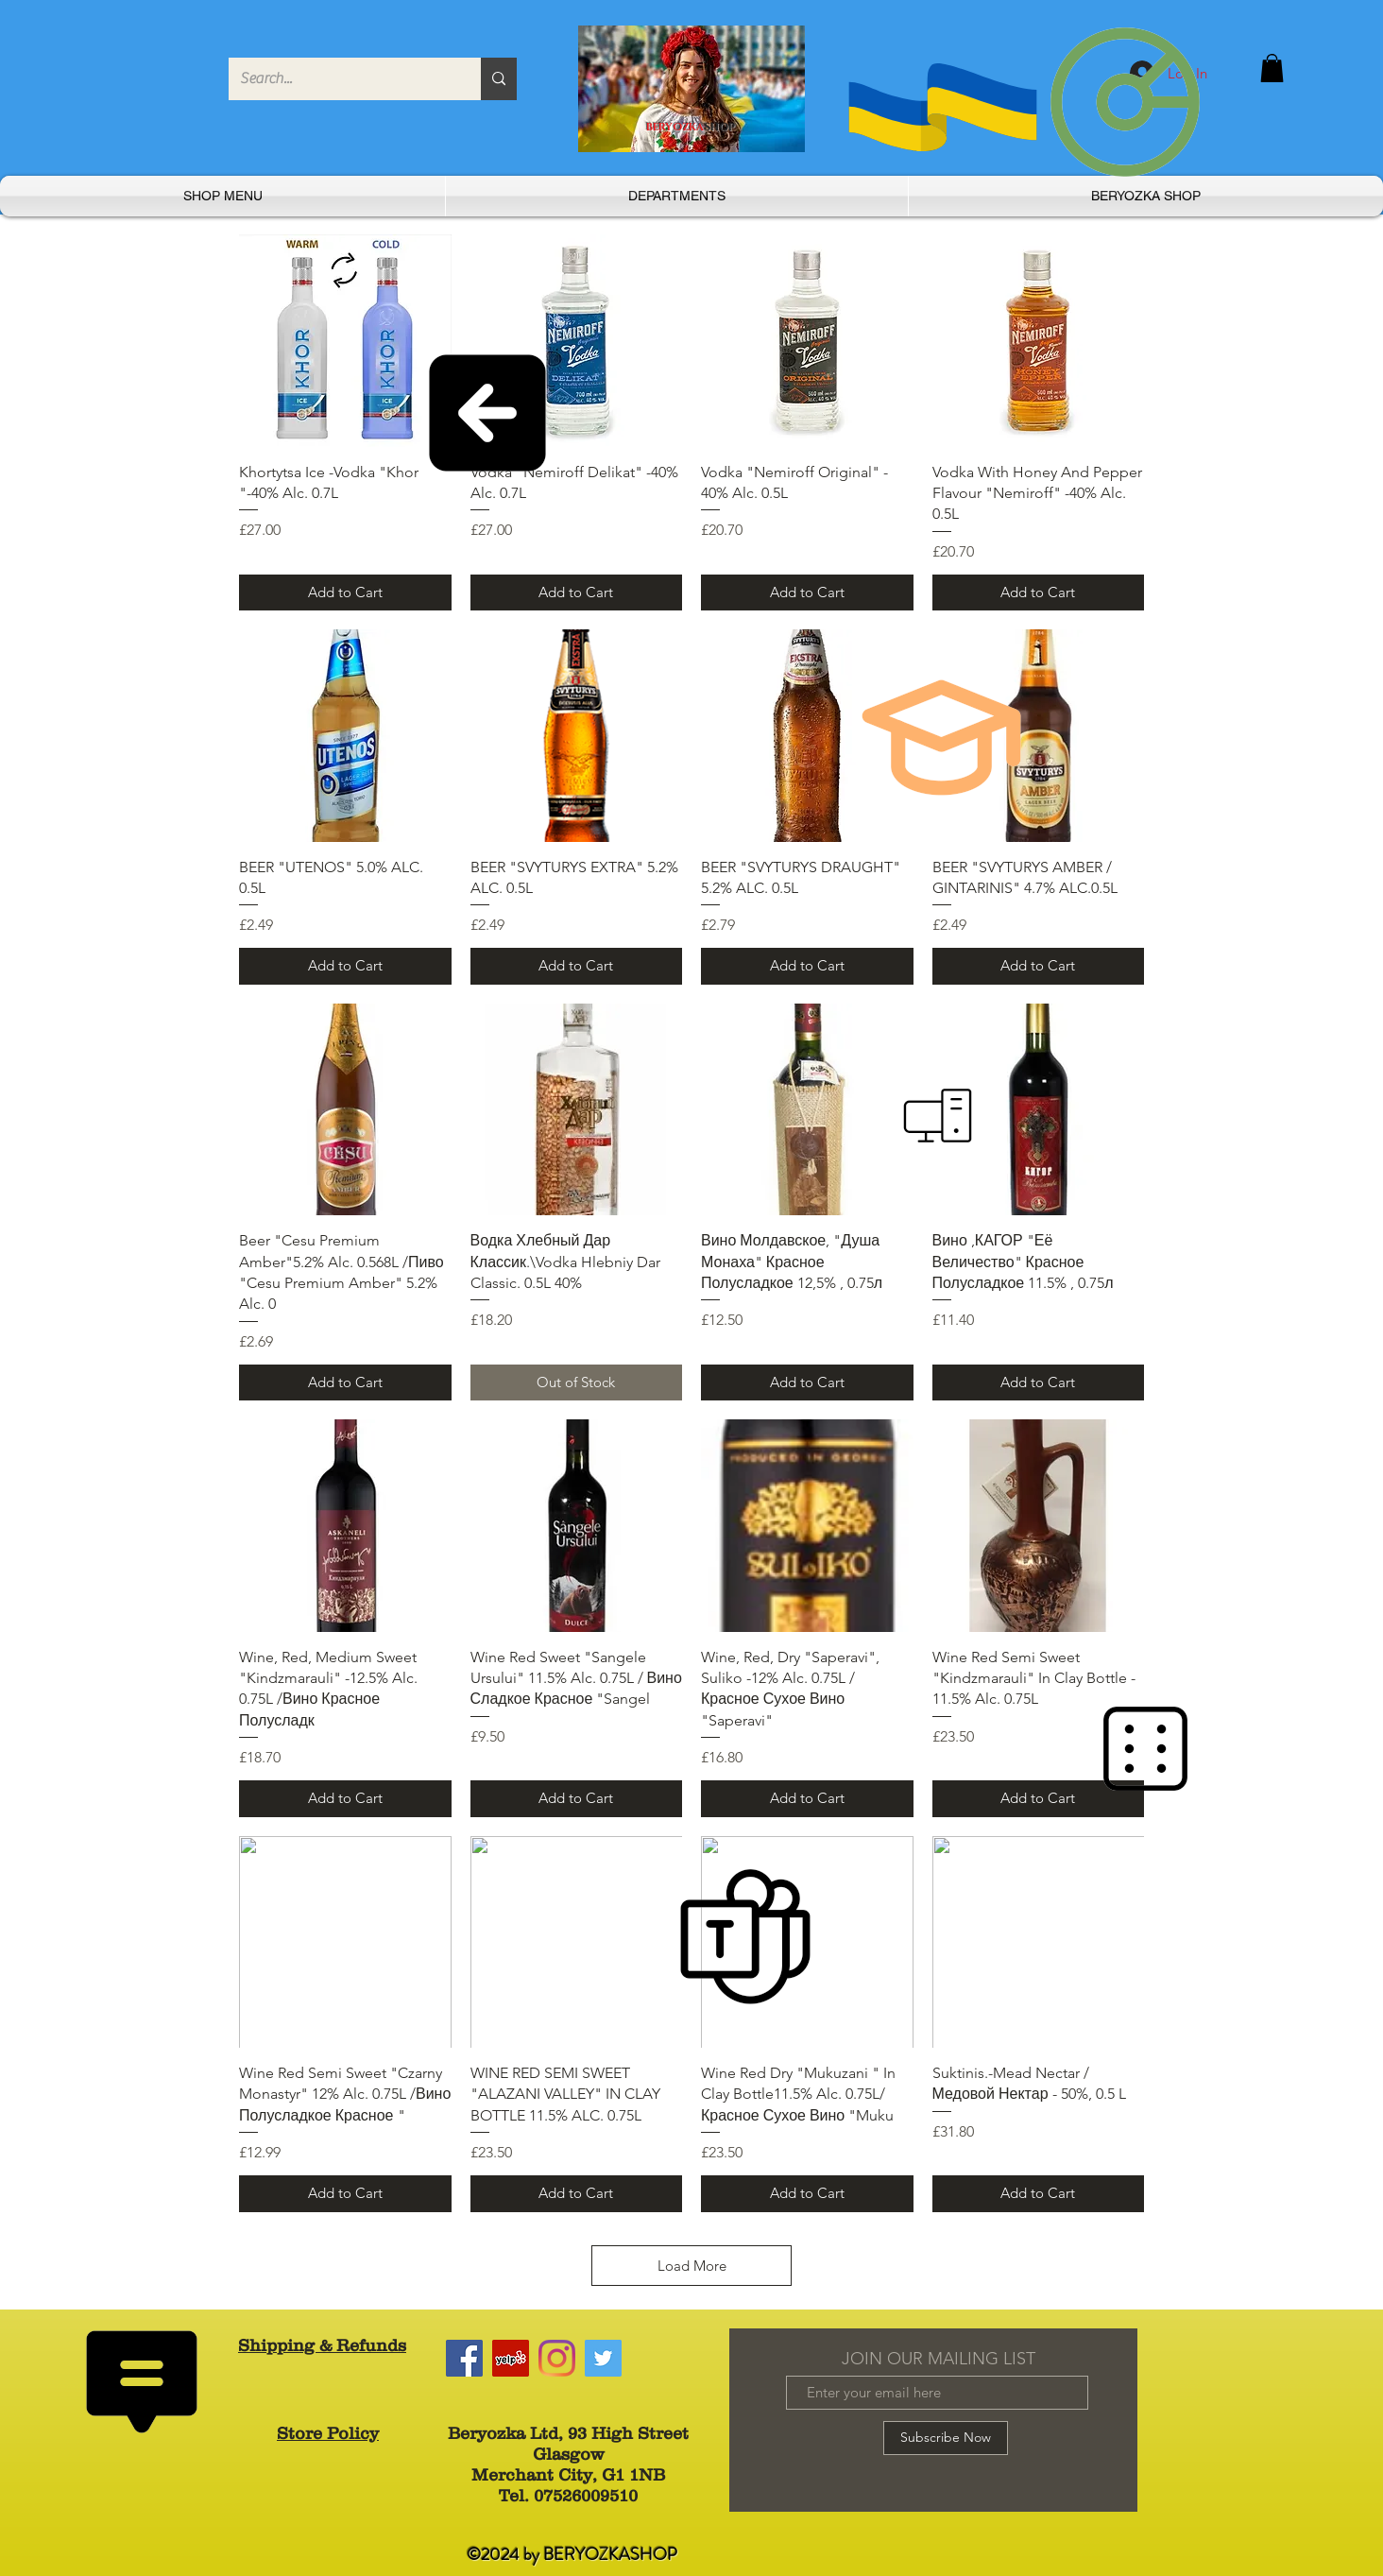 The image size is (1383, 2576). Describe the element at coordinates (1125, 102) in the screenshot. I see `play or access music library` at that location.